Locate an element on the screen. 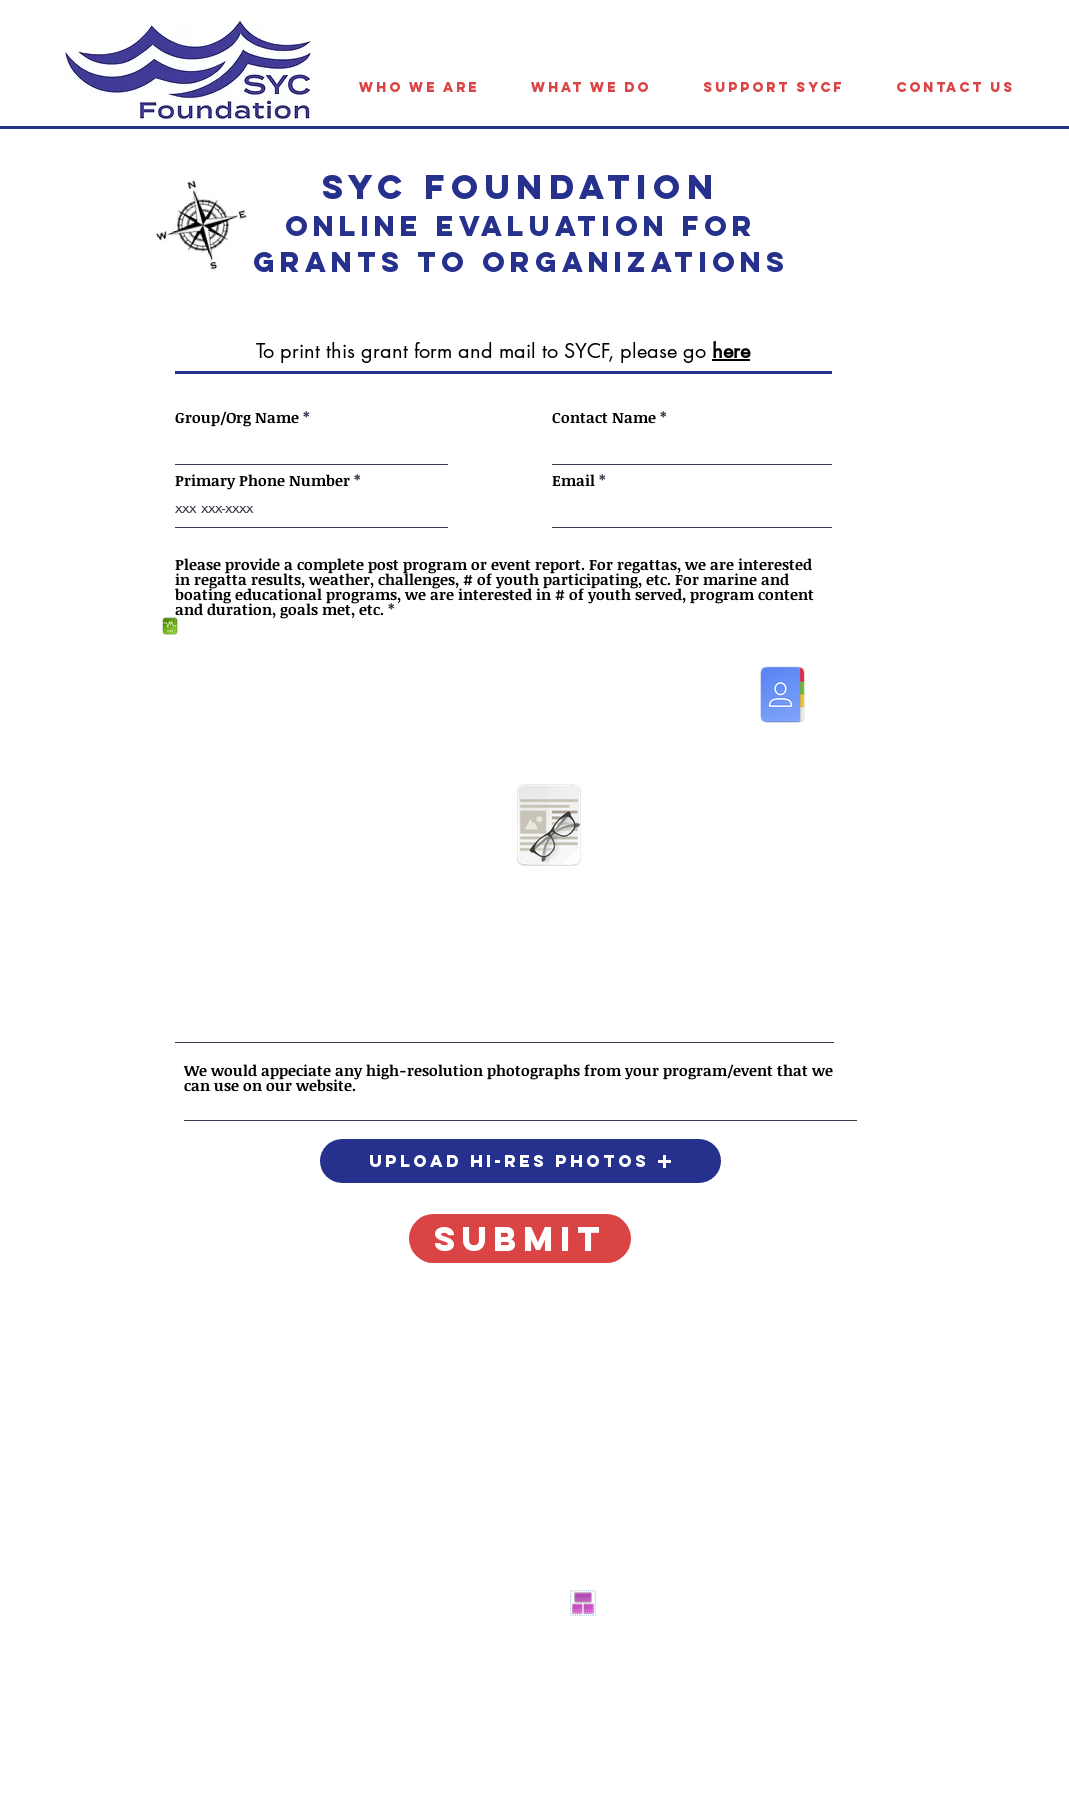  open office productivity suite is located at coordinates (549, 825).